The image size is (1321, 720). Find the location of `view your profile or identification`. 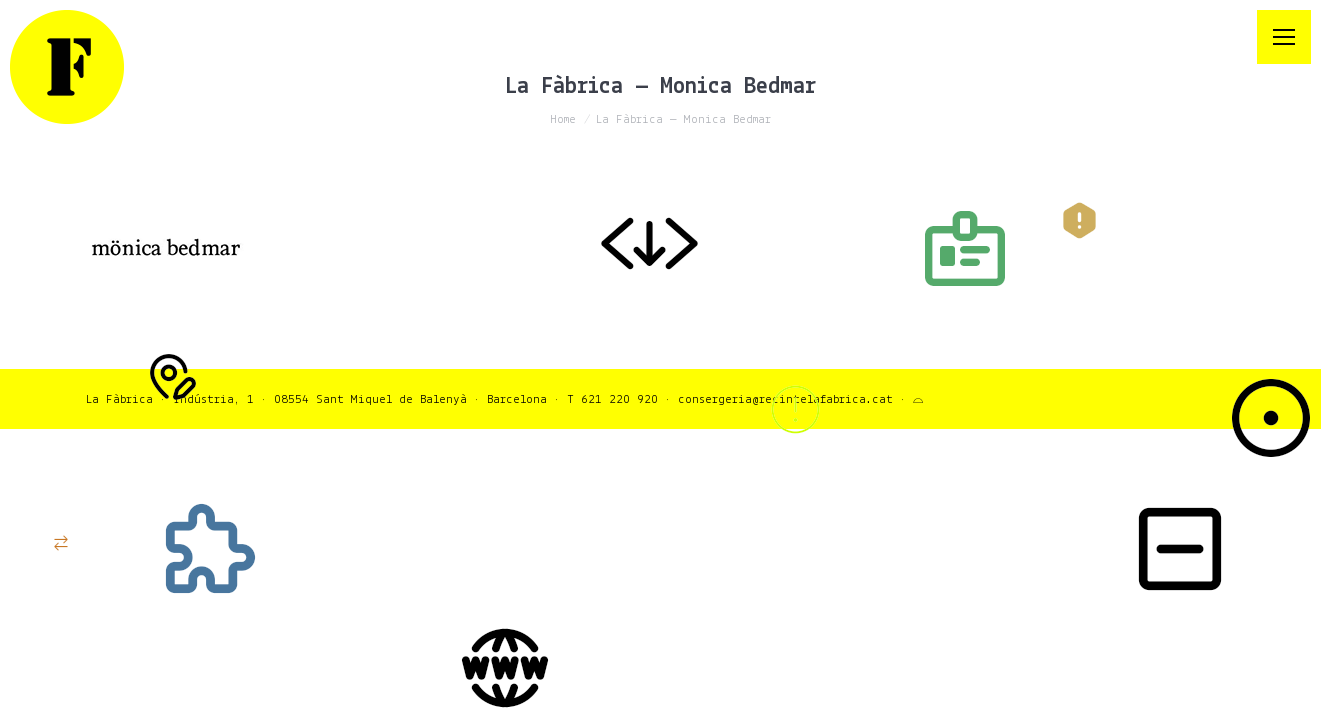

view your profile or identification is located at coordinates (965, 251).